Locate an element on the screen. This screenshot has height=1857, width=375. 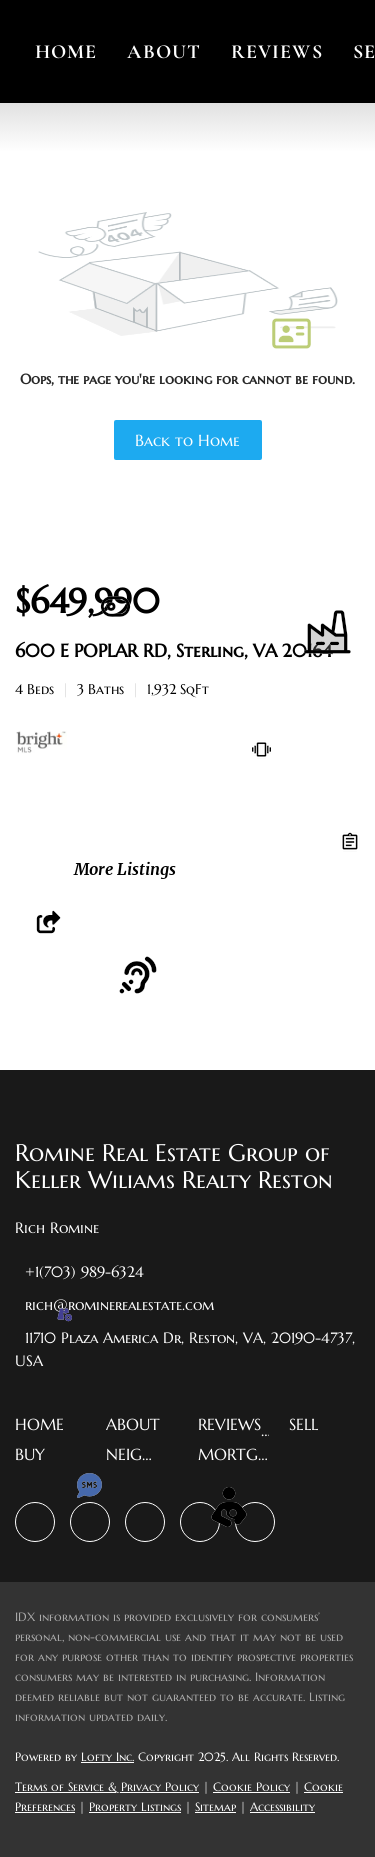
indicates a breastfeeding or nursing room is located at coordinates (229, 1507).